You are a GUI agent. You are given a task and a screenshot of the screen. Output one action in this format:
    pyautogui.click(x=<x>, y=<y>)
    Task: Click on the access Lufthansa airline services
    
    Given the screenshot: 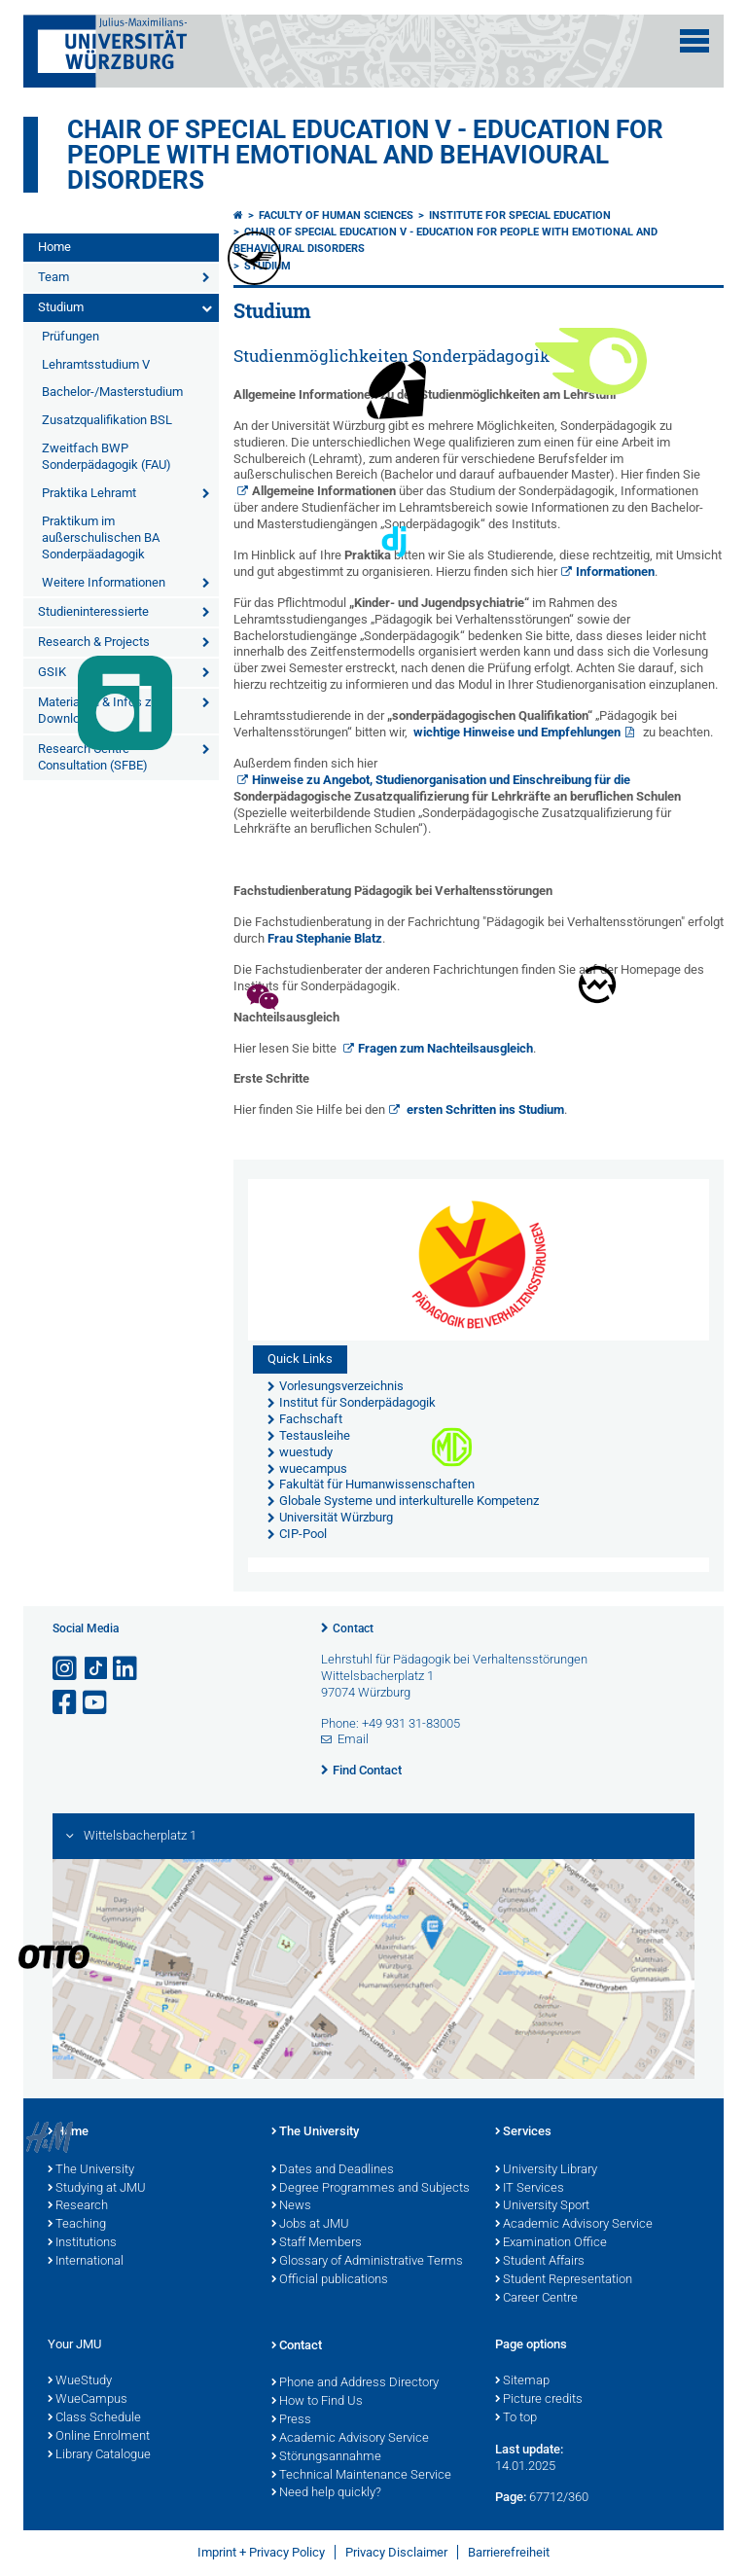 What is the action you would take?
    pyautogui.click(x=254, y=258)
    